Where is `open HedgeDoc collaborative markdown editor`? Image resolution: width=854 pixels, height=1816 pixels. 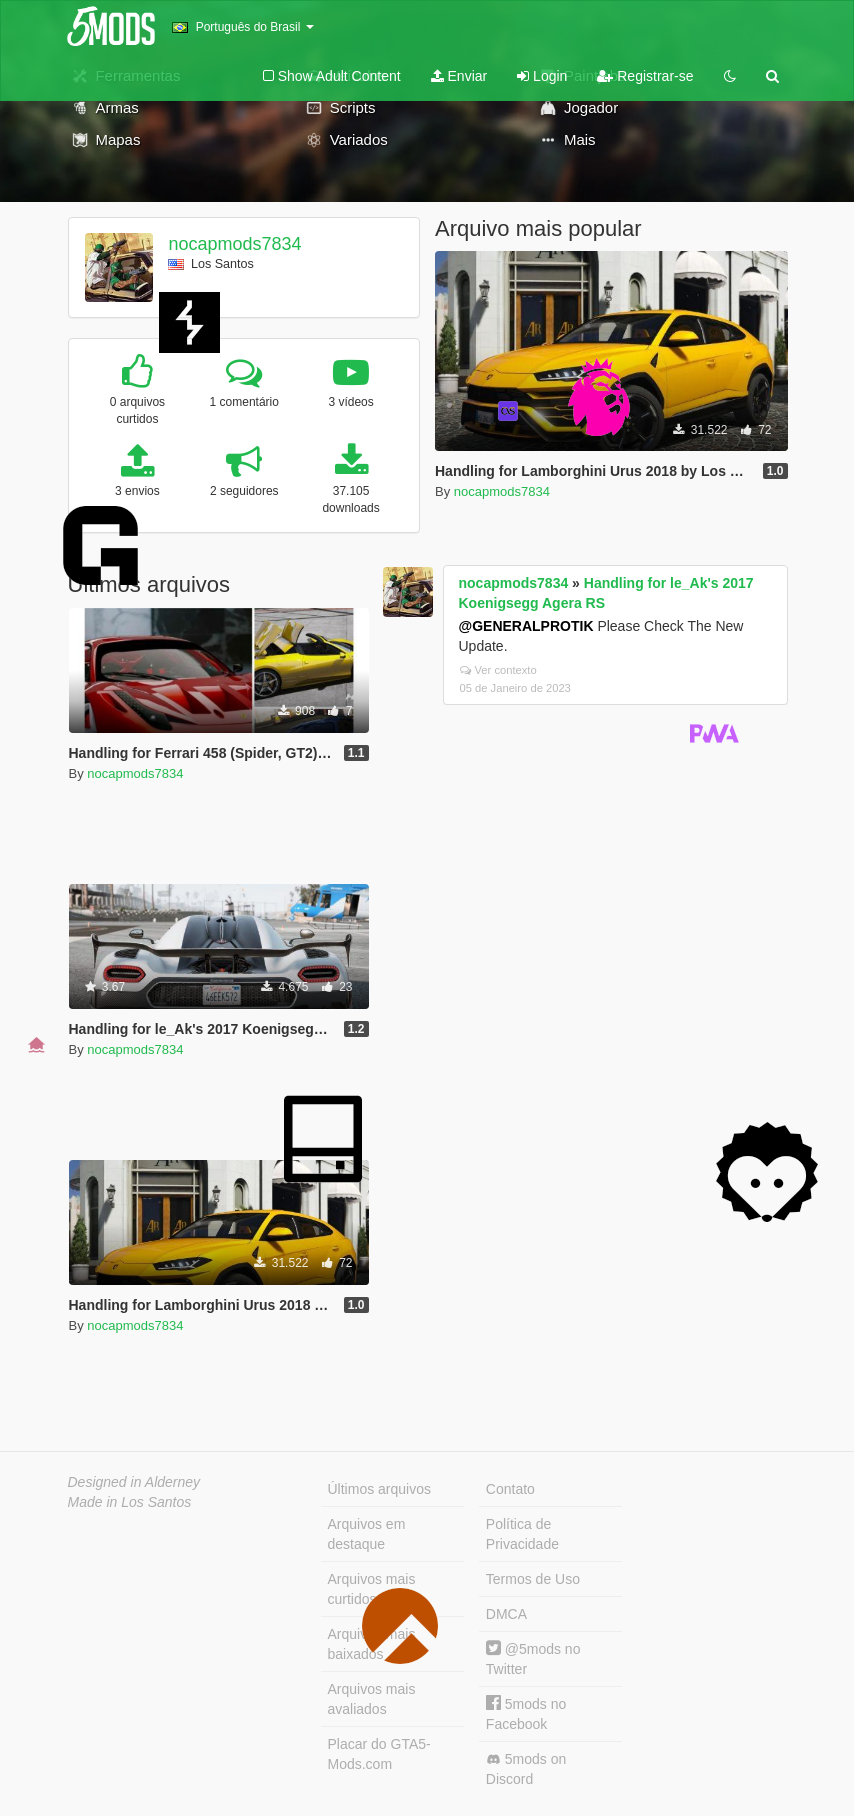 open HedgeDoc collaborative markdown editor is located at coordinates (767, 1172).